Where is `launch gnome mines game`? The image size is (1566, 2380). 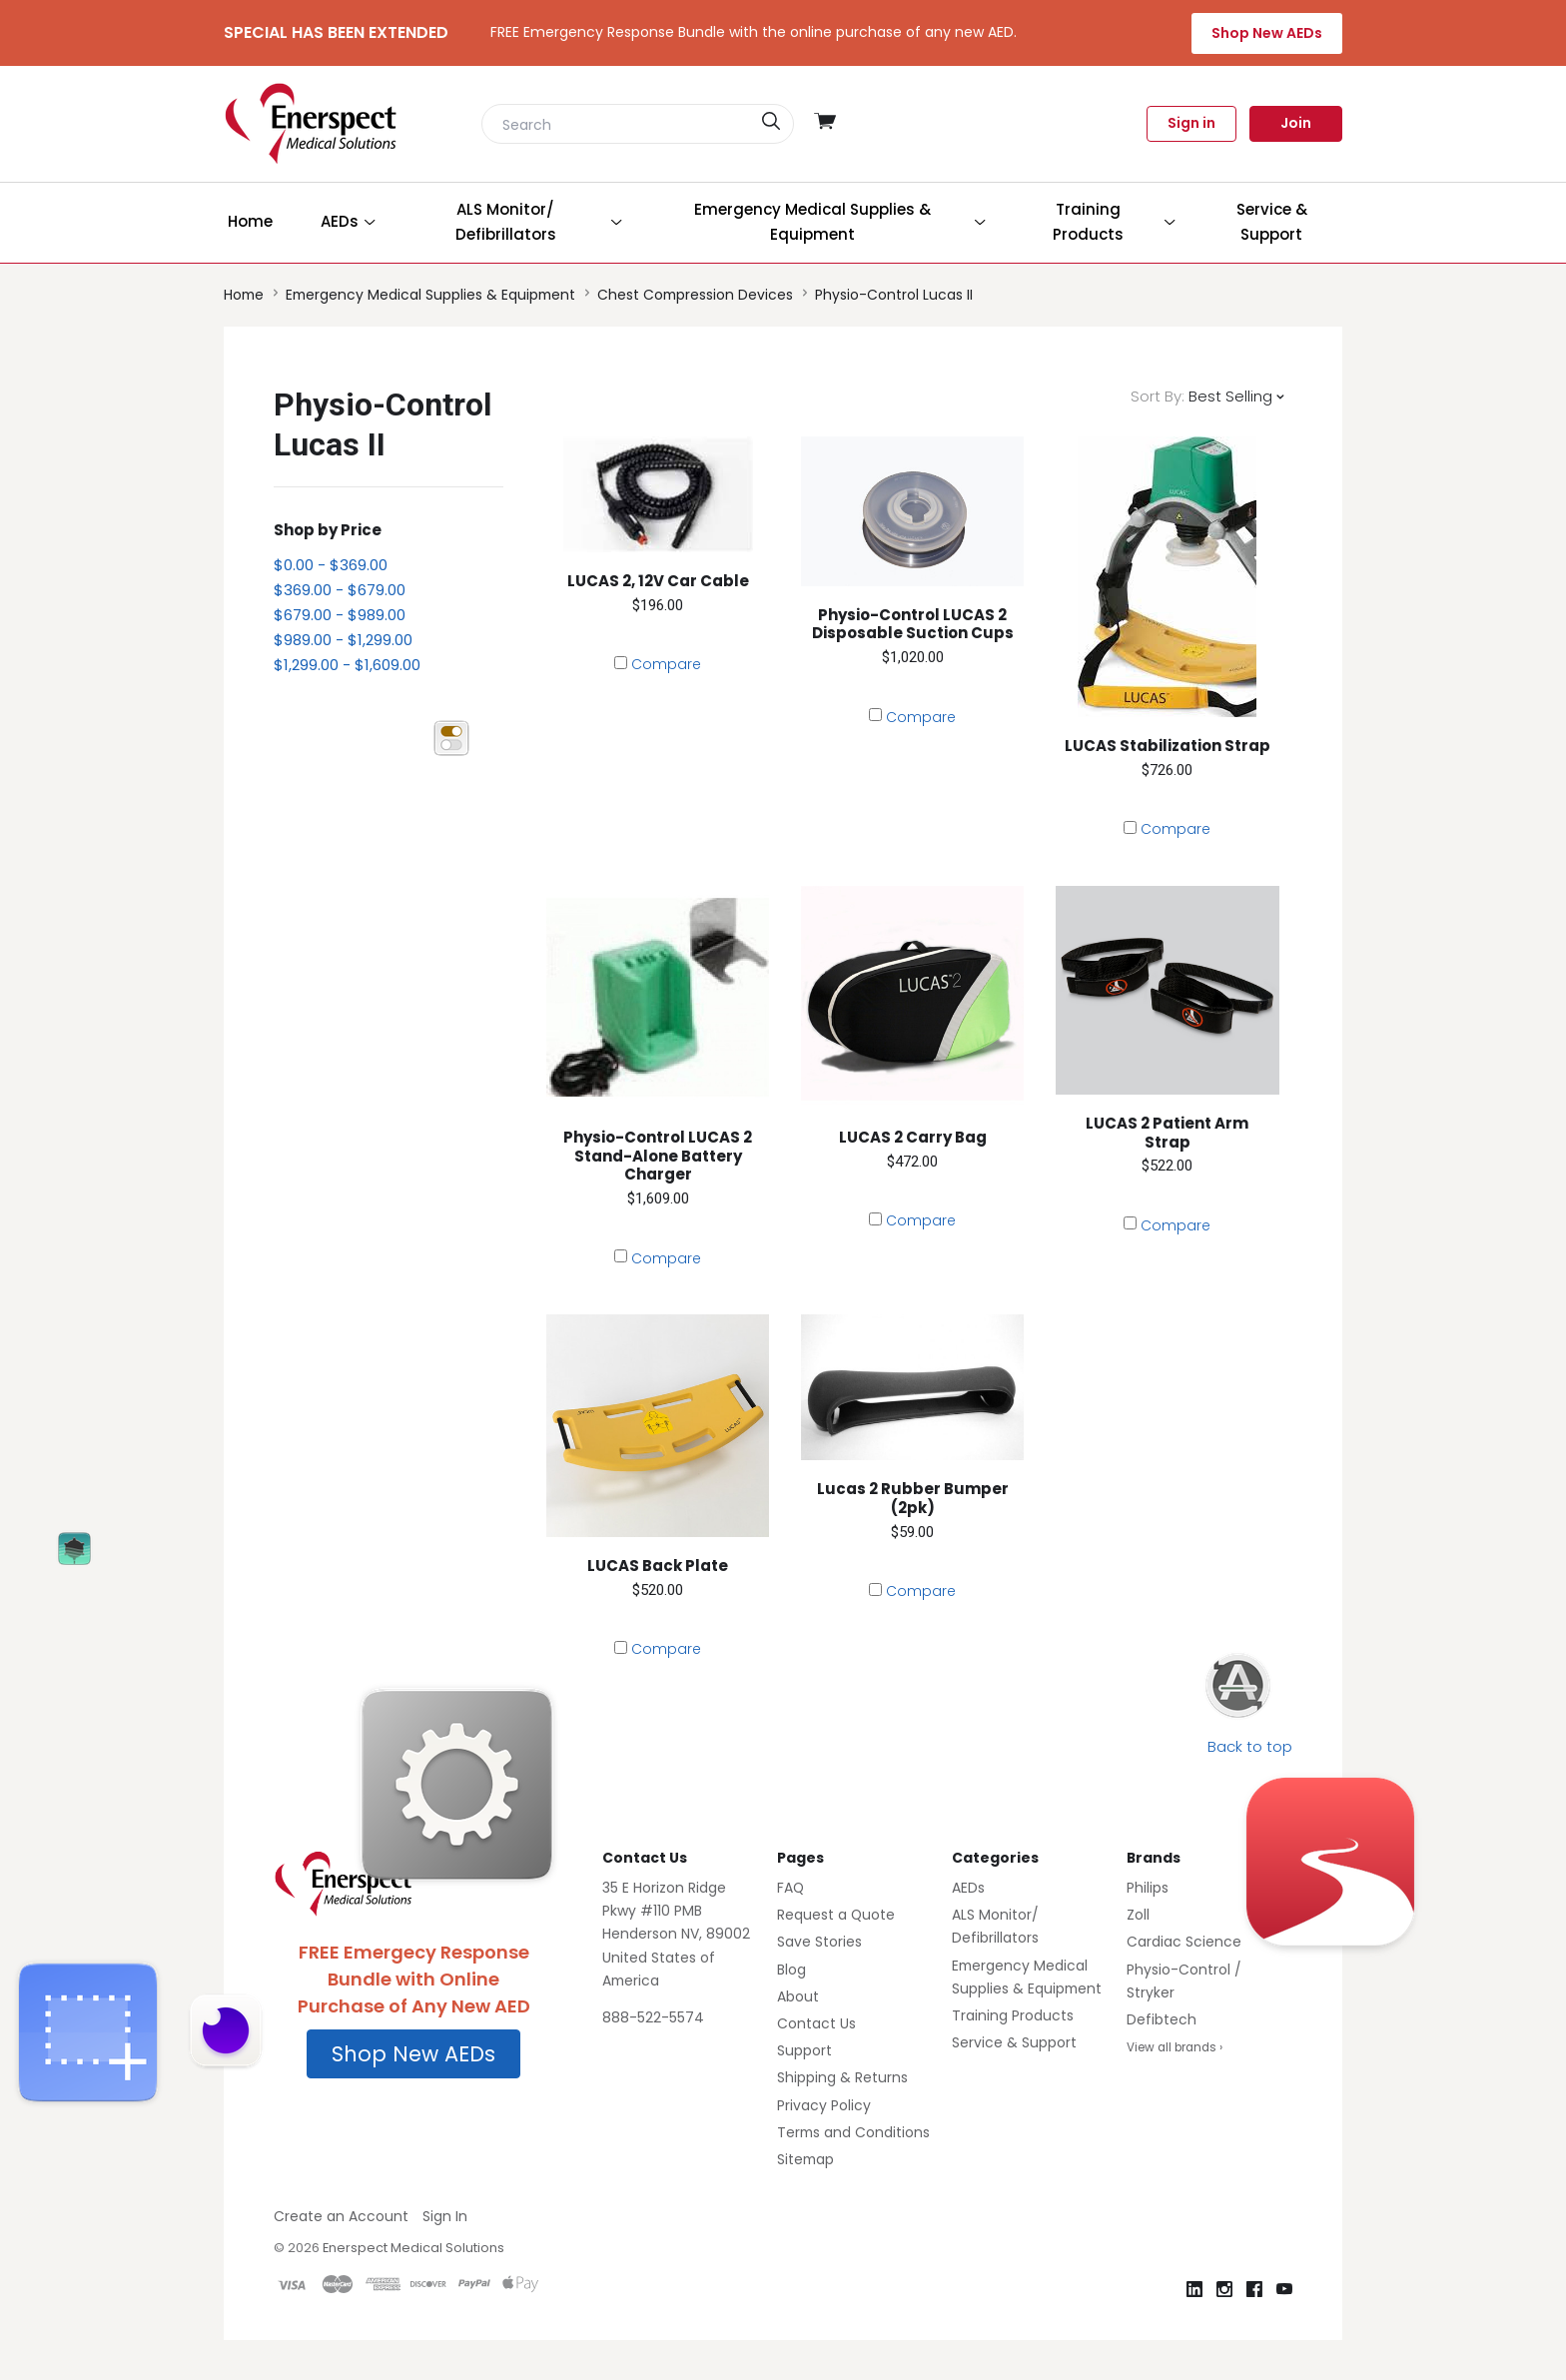
launch gnome mines game is located at coordinates (74, 1548).